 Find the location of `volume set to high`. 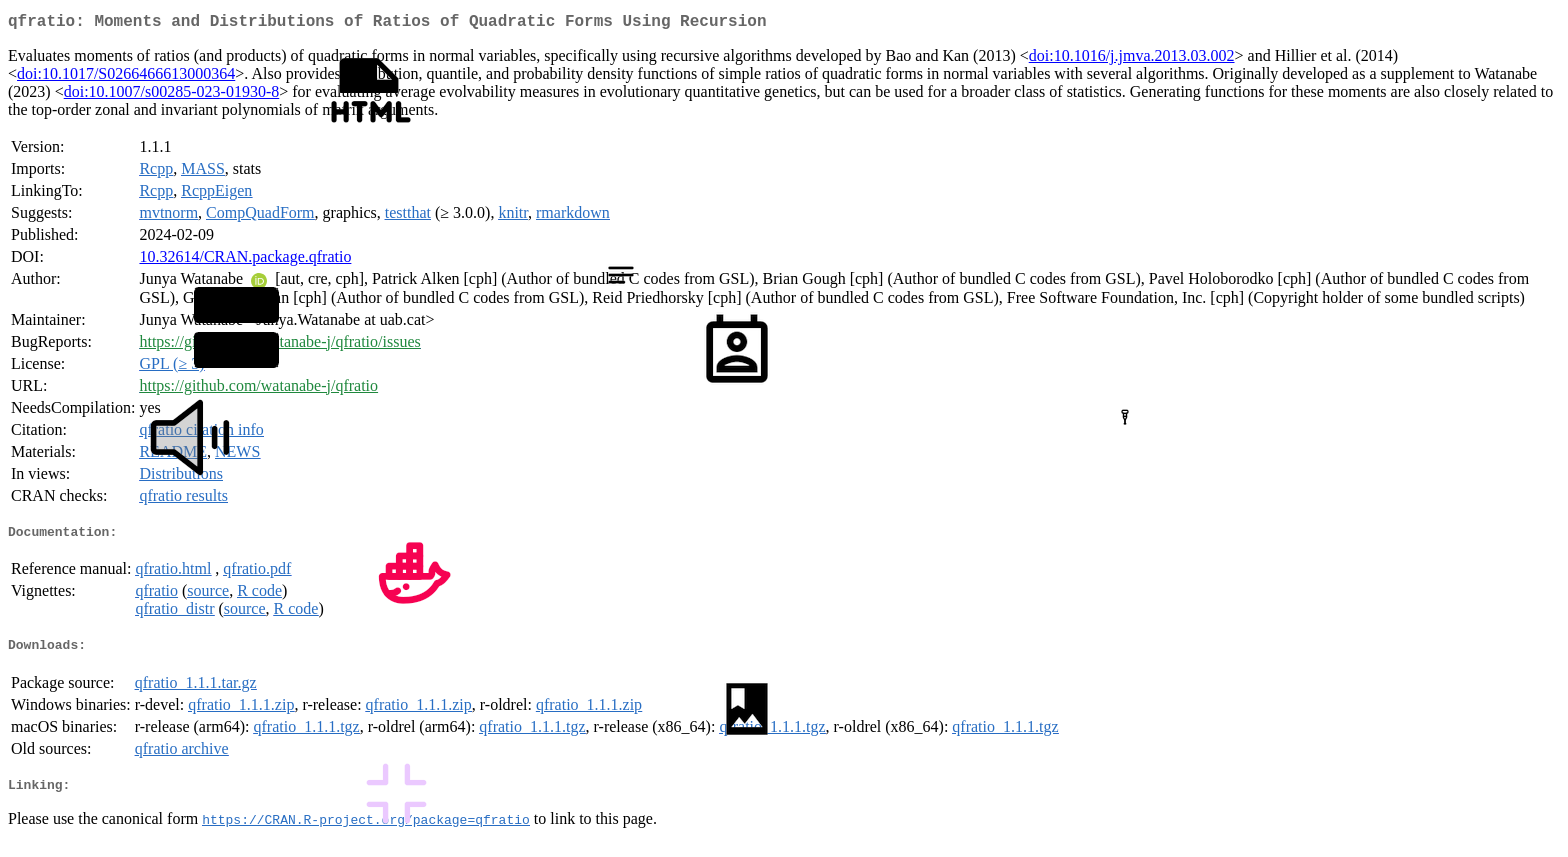

volume set to high is located at coordinates (188, 437).